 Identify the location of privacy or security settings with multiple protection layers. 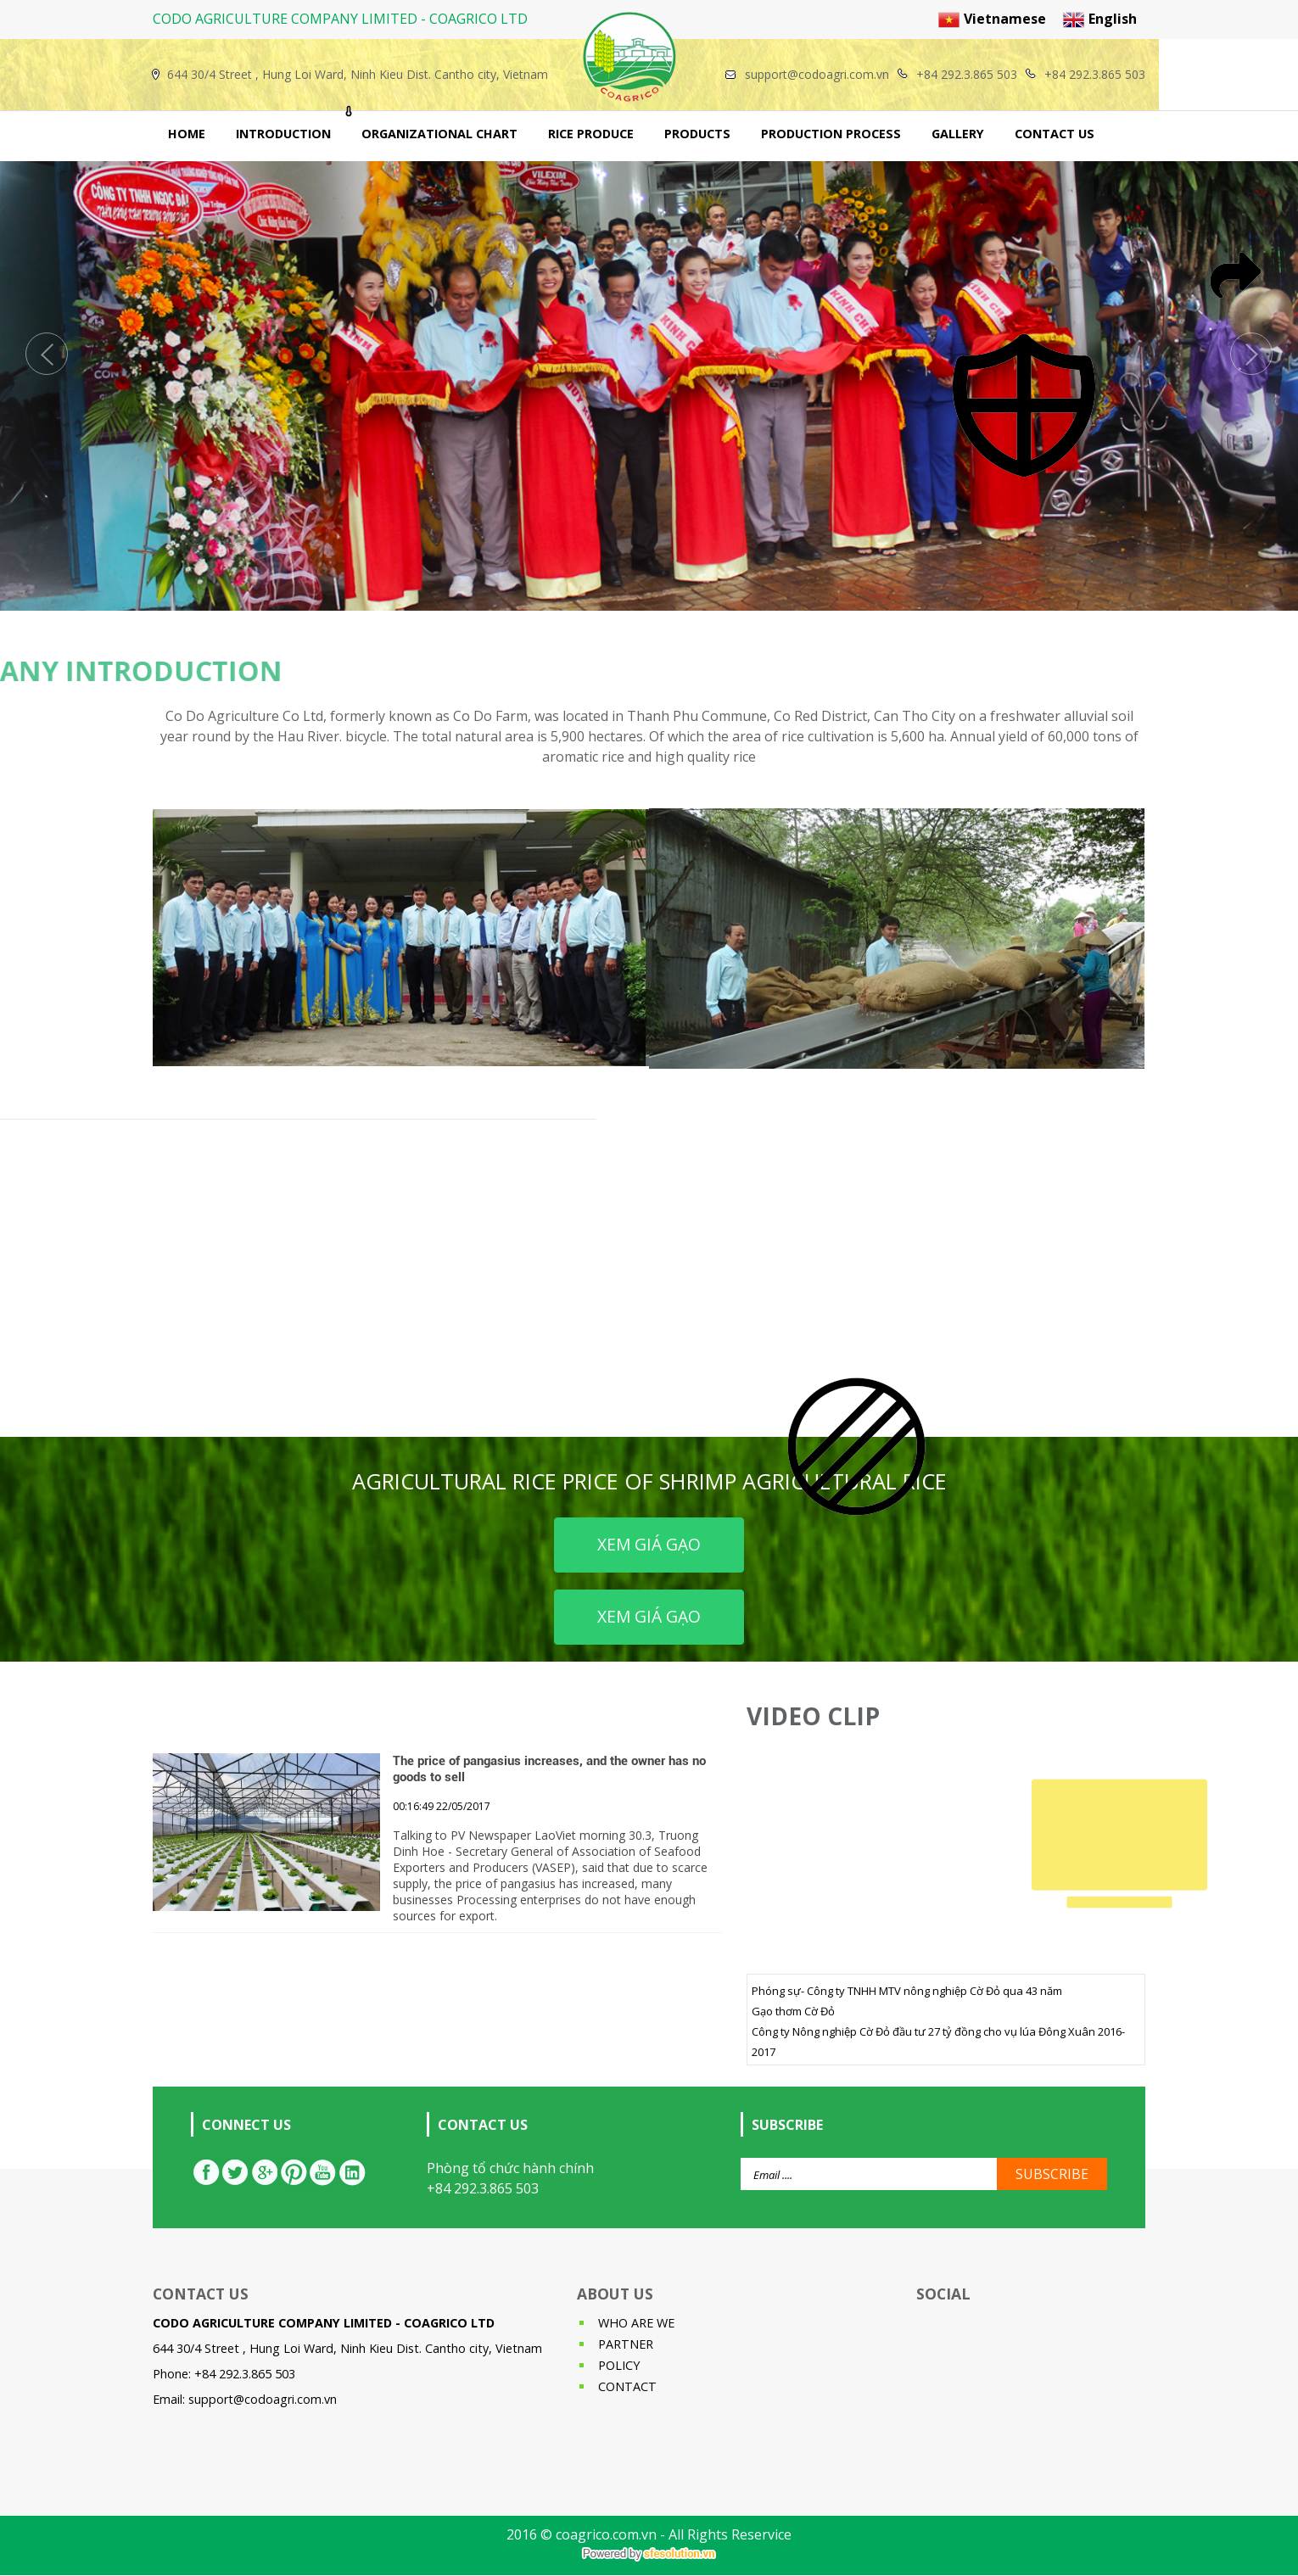
(1024, 405).